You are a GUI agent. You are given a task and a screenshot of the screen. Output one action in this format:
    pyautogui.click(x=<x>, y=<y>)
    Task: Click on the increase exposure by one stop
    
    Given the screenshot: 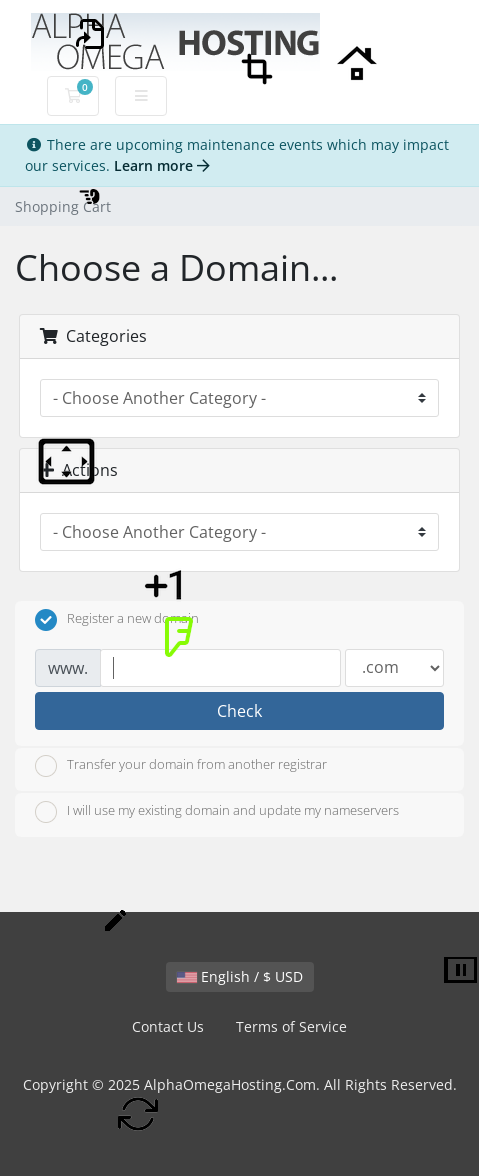 What is the action you would take?
    pyautogui.click(x=163, y=586)
    